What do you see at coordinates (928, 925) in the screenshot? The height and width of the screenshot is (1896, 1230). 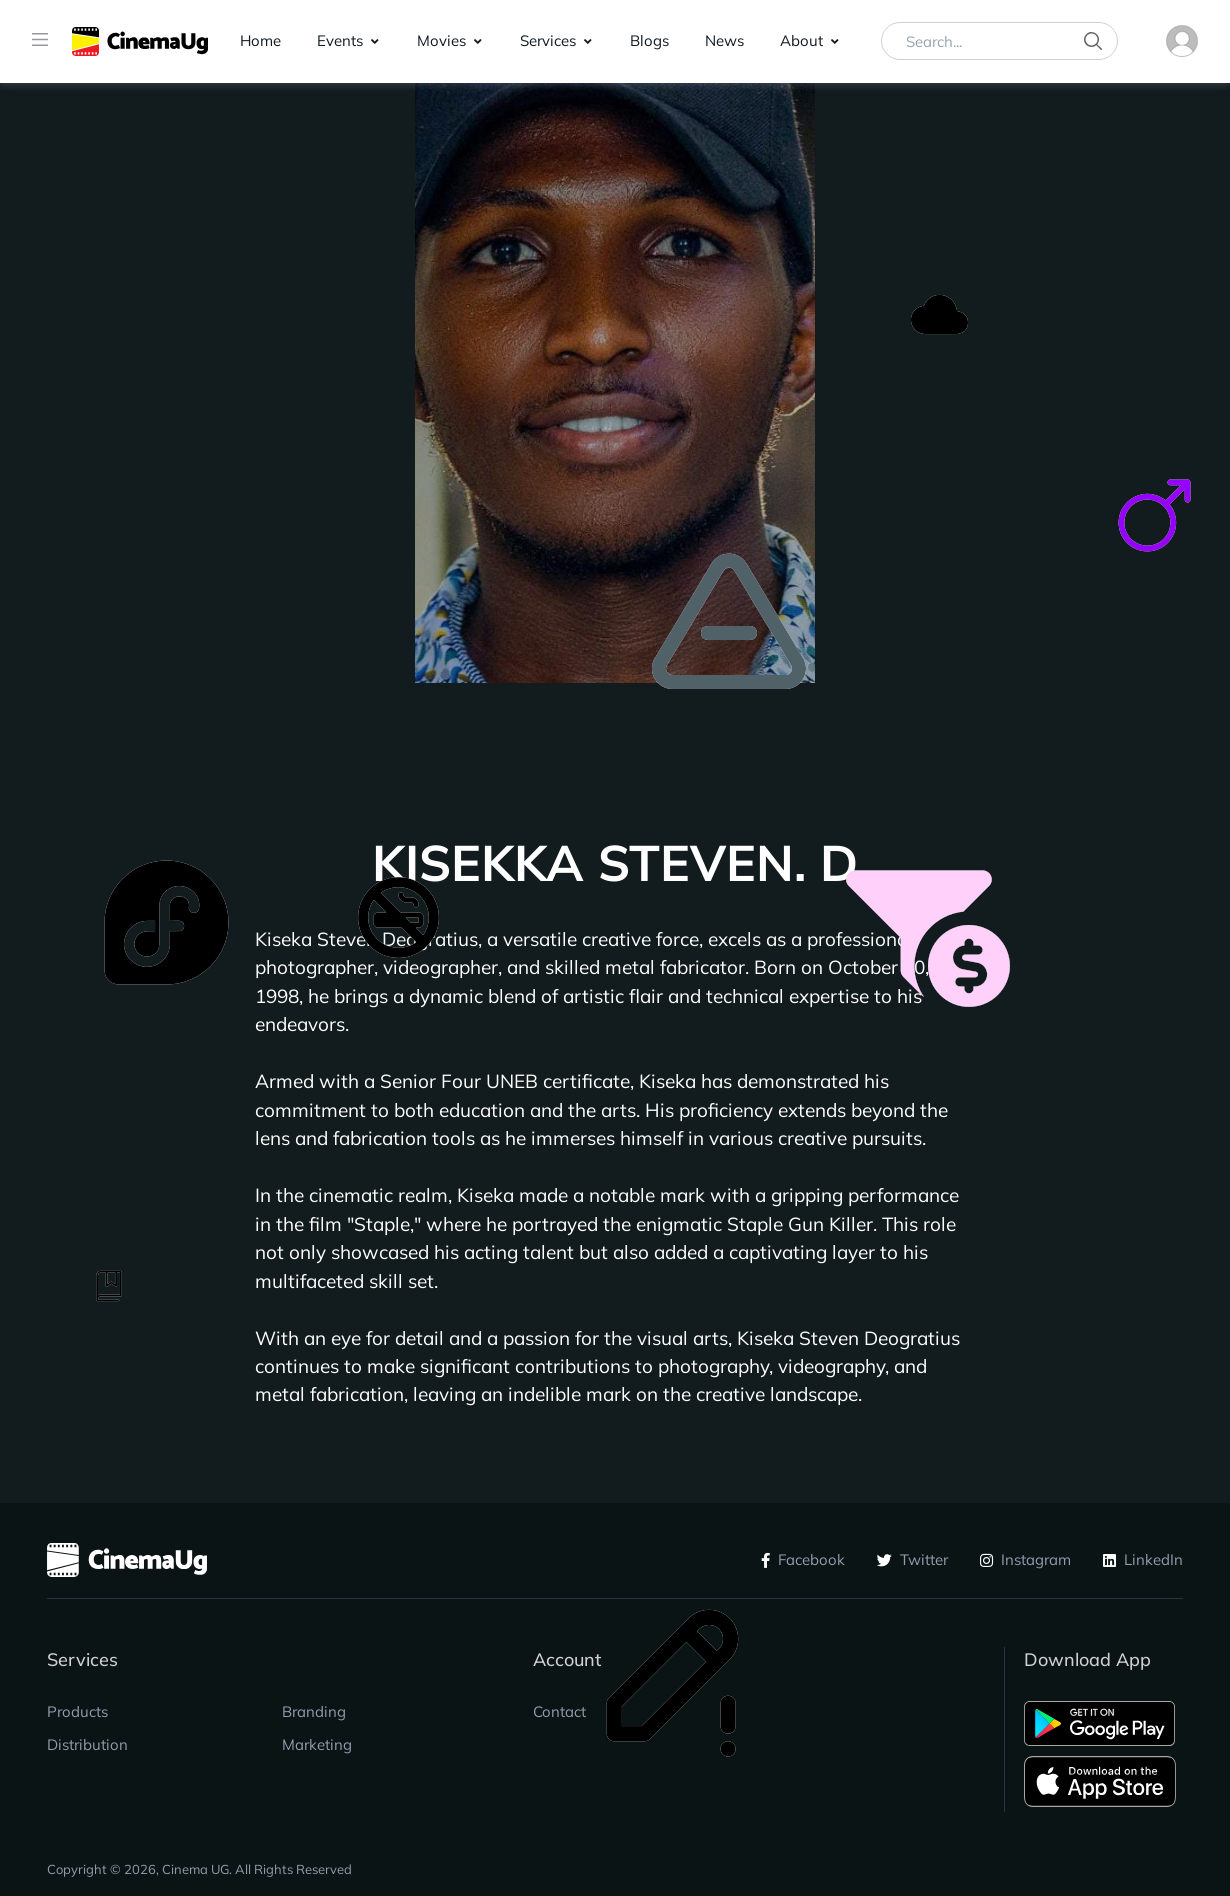 I see `filter sales or revenue data` at bounding box center [928, 925].